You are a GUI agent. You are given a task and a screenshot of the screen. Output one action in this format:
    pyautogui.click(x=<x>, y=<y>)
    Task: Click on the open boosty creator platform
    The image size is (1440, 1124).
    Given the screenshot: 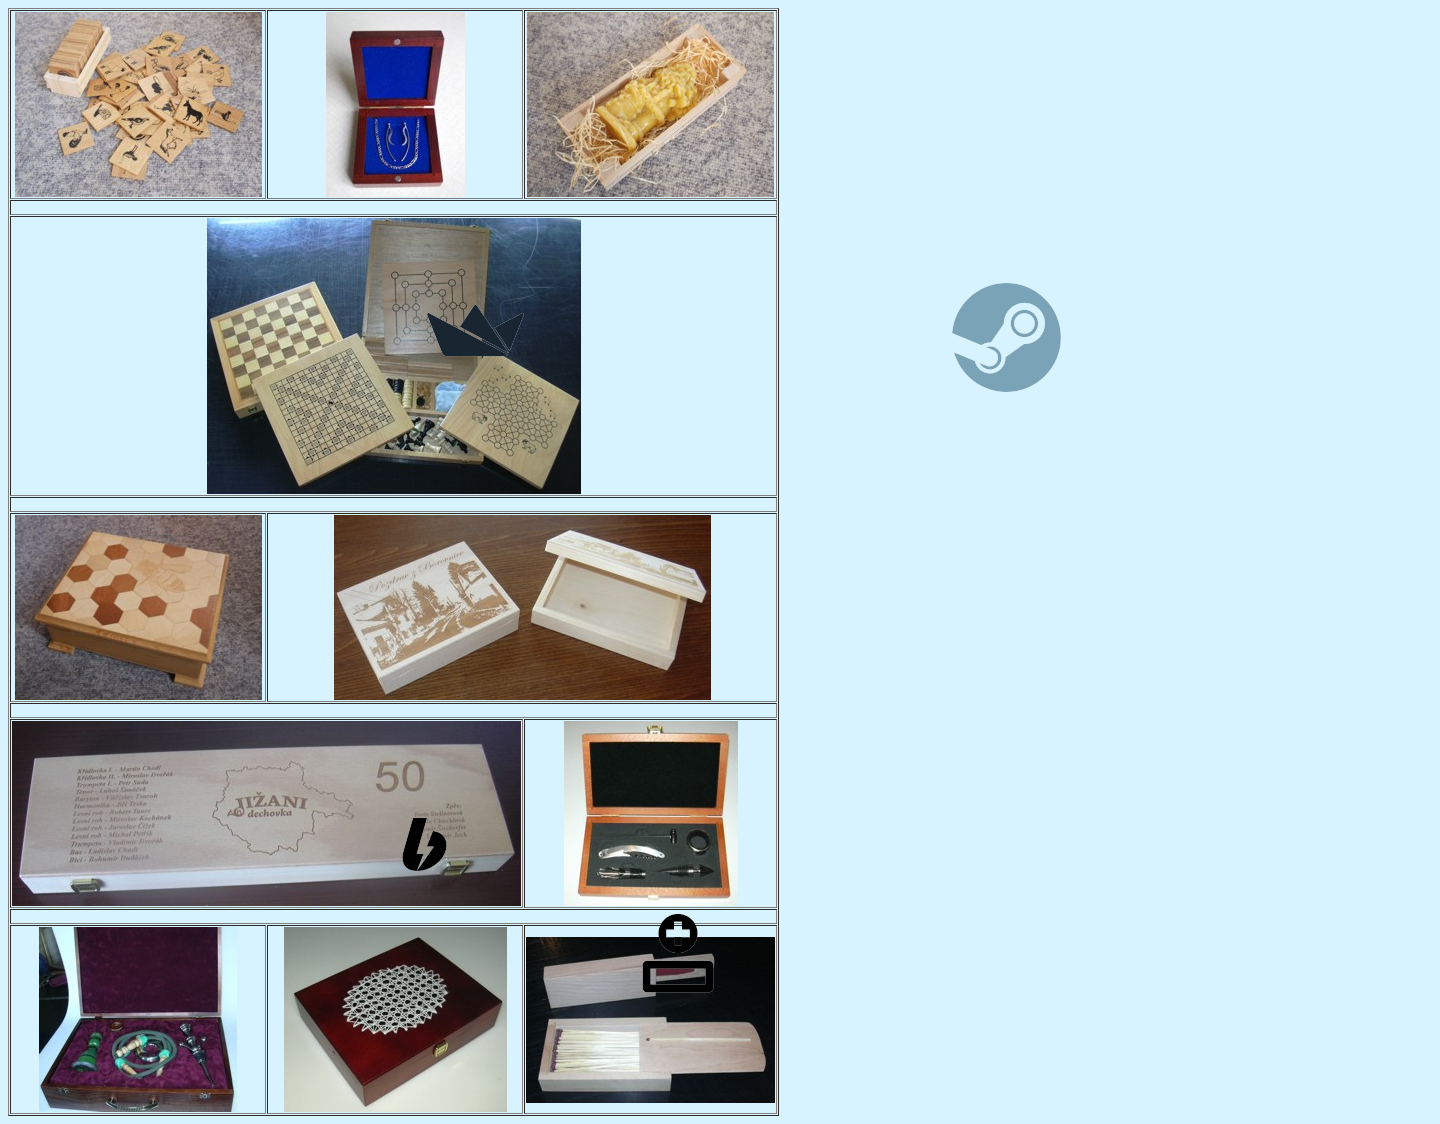 What is the action you would take?
    pyautogui.click(x=424, y=844)
    